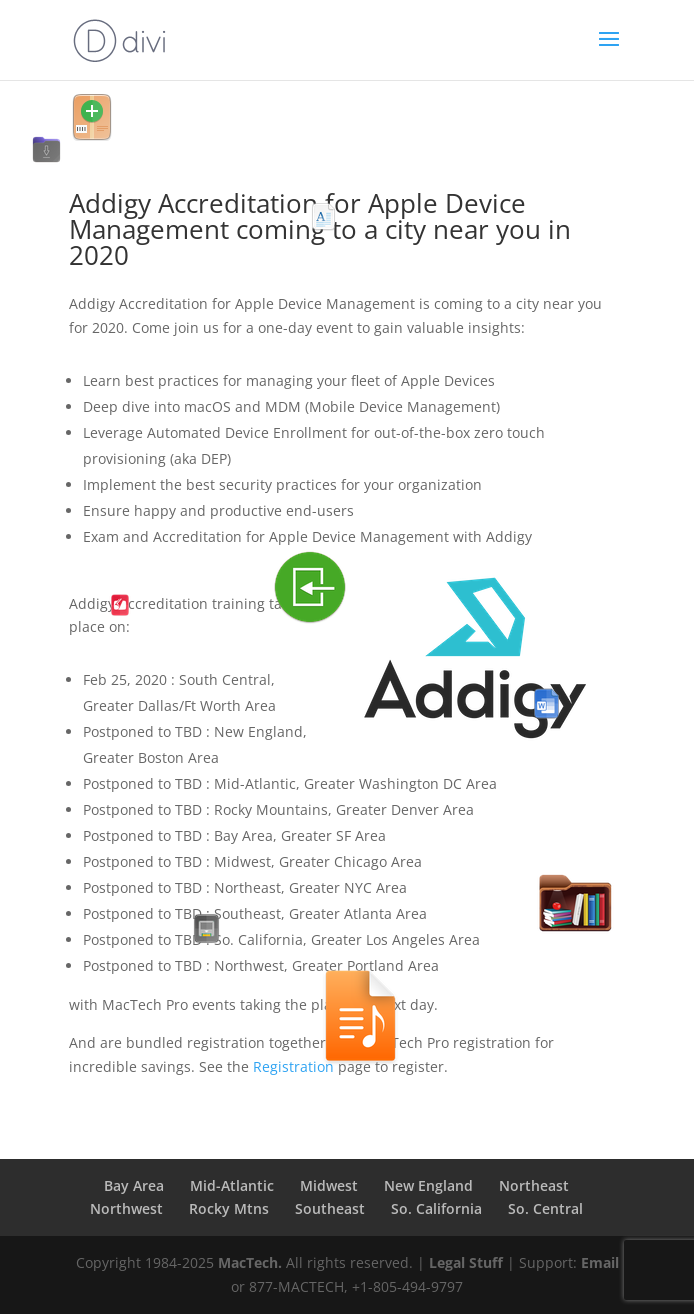 Image resolution: width=694 pixels, height=1314 pixels. What do you see at coordinates (360, 1017) in the screenshot?
I see `mp3 playlist file type indicator` at bounding box center [360, 1017].